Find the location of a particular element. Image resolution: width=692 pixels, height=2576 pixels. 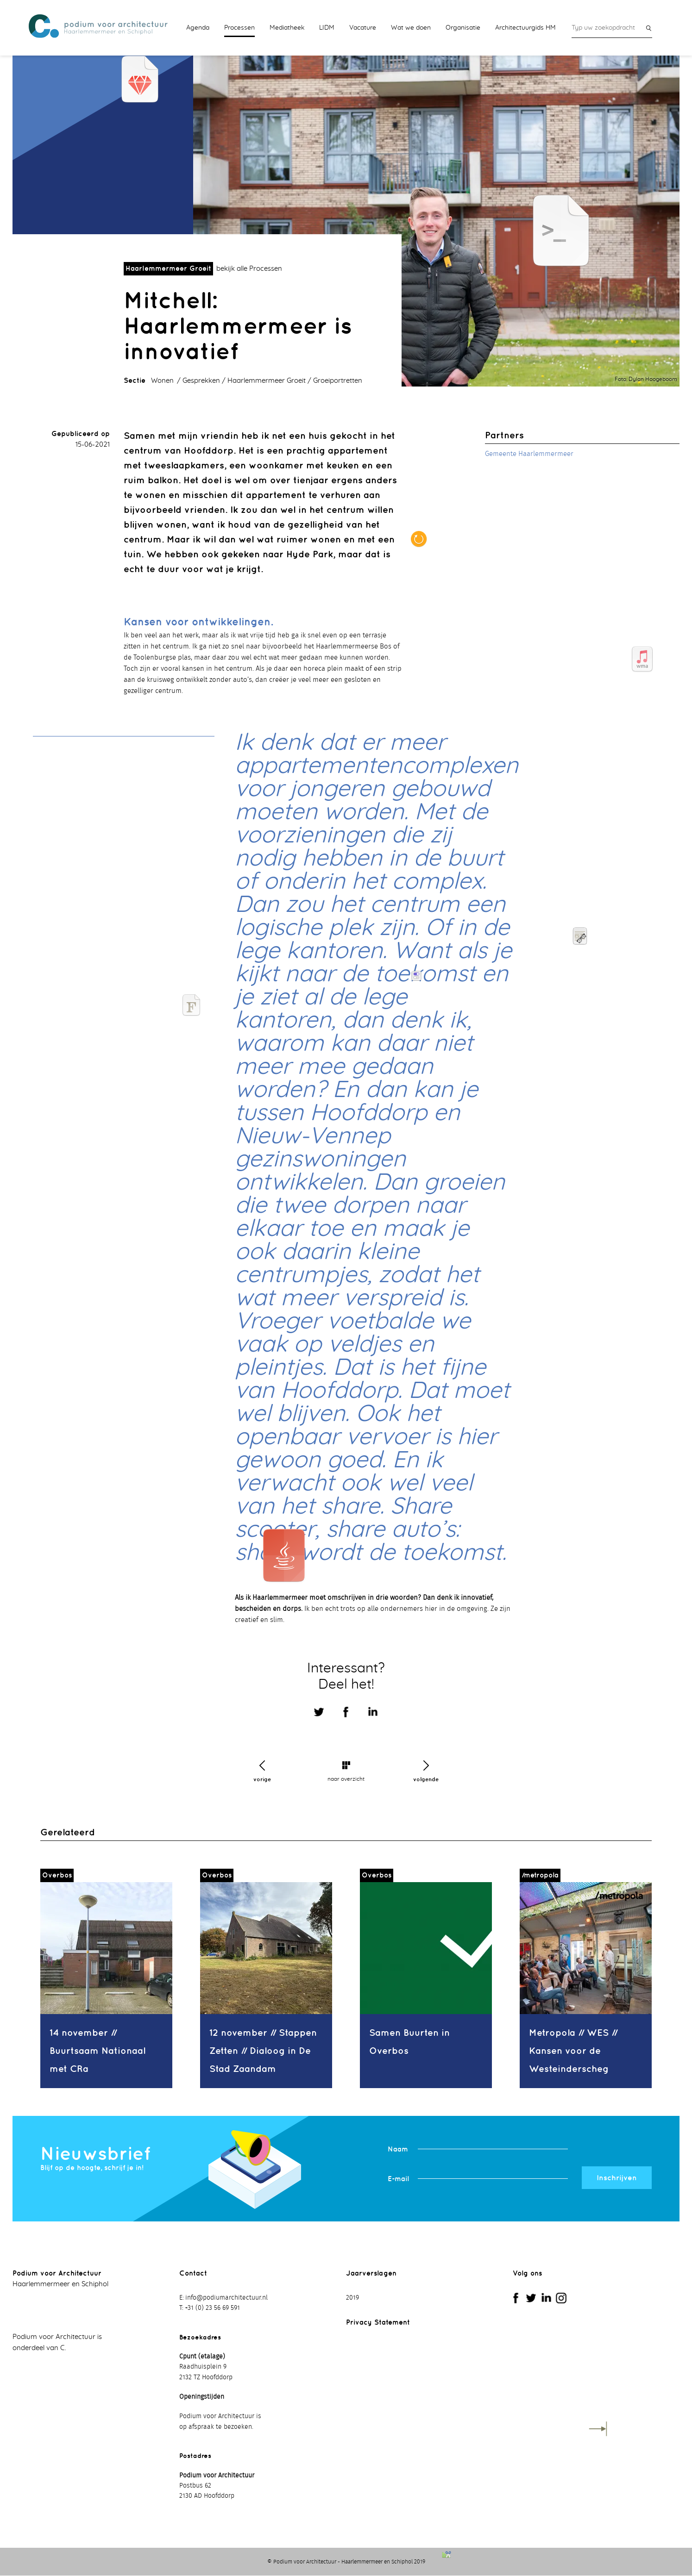

restart the system is located at coordinates (419, 539).